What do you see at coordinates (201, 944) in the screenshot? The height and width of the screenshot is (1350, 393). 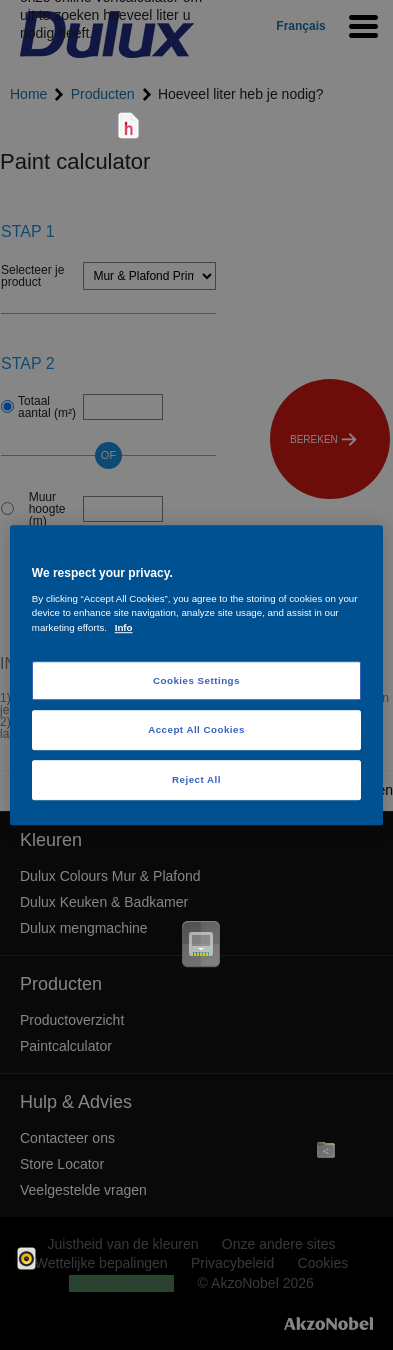 I see `sega genesis 32x rom file` at bounding box center [201, 944].